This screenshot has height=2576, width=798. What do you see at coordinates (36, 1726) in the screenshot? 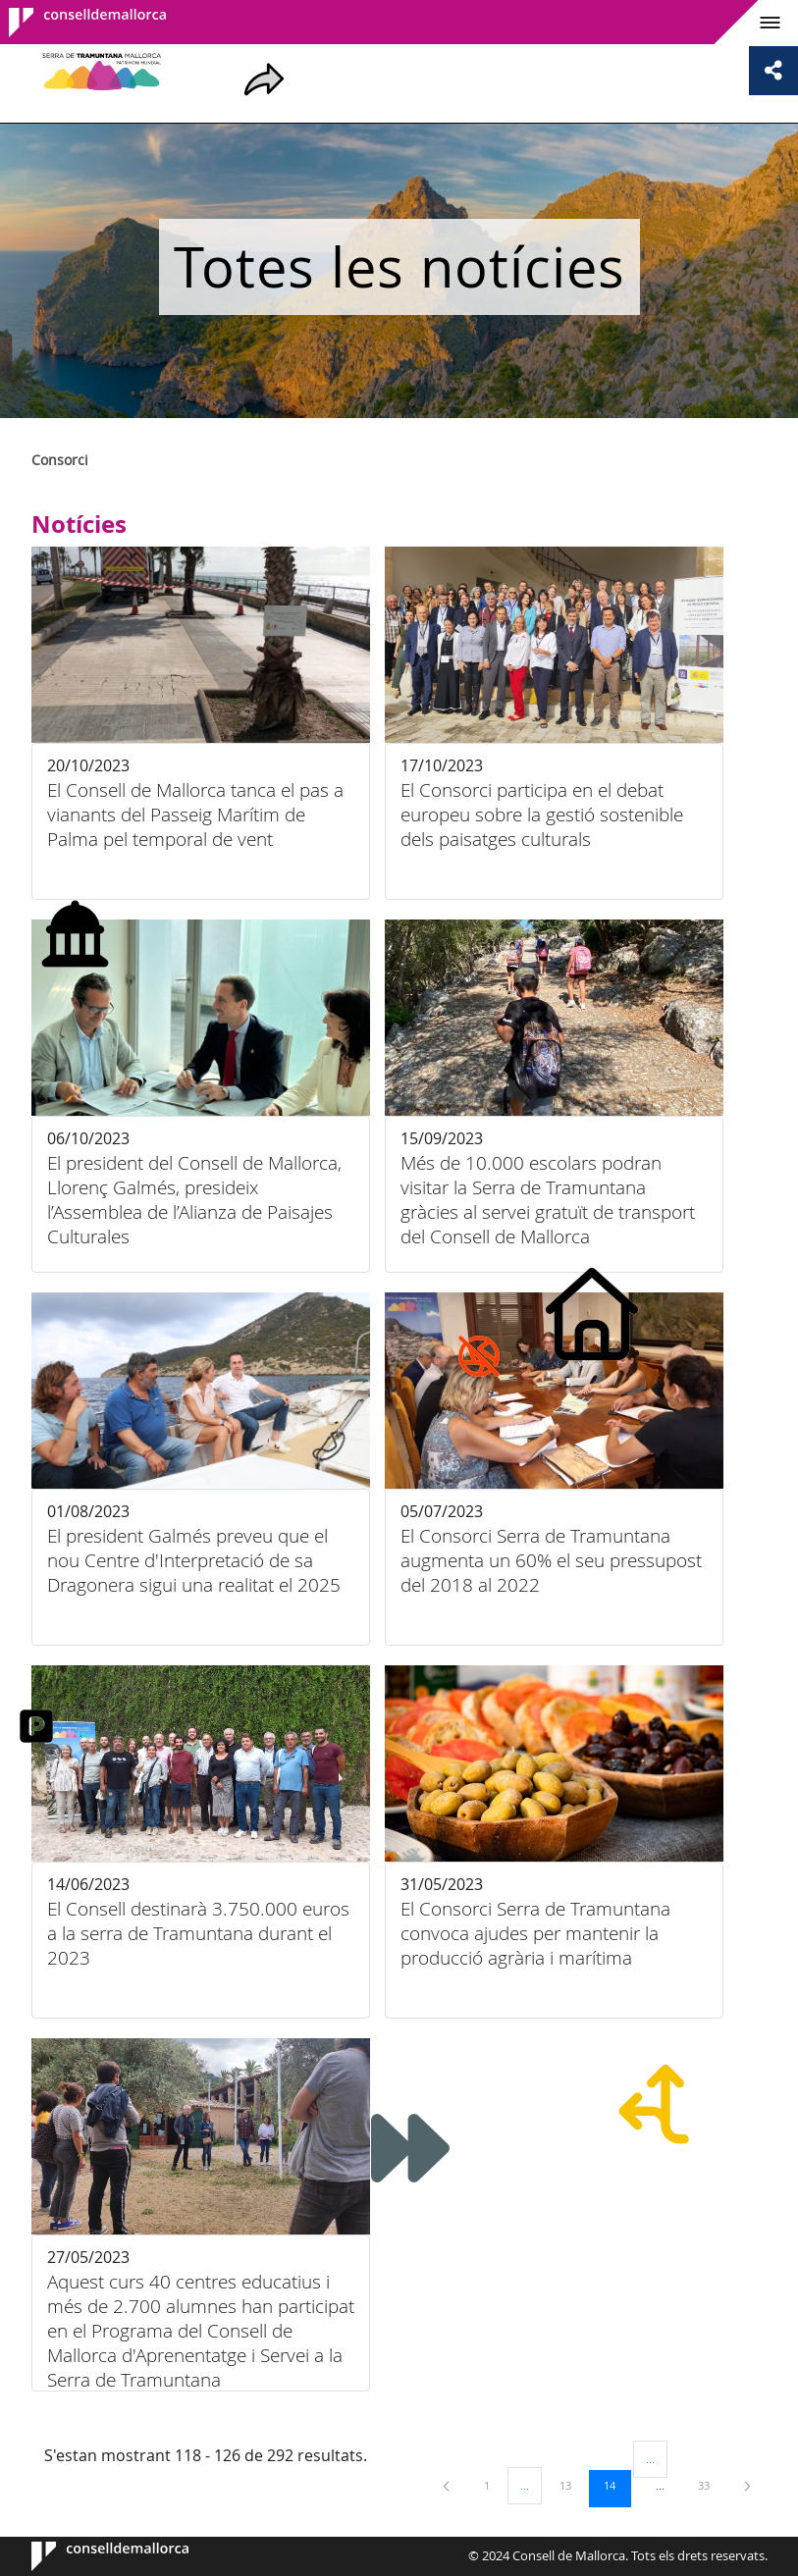
I see `find nearby parking locations` at bounding box center [36, 1726].